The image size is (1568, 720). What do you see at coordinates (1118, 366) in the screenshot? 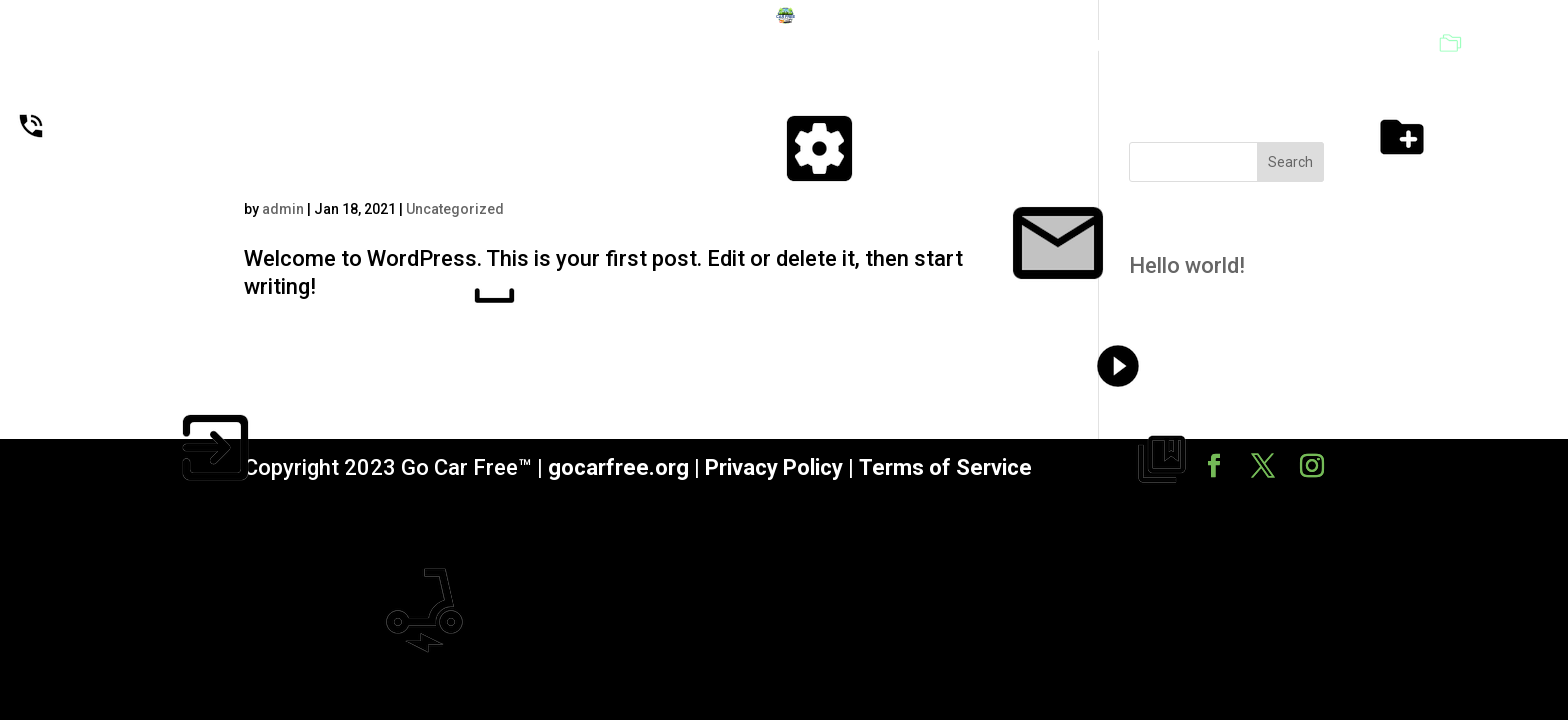
I see `play media or video content` at bounding box center [1118, 366].